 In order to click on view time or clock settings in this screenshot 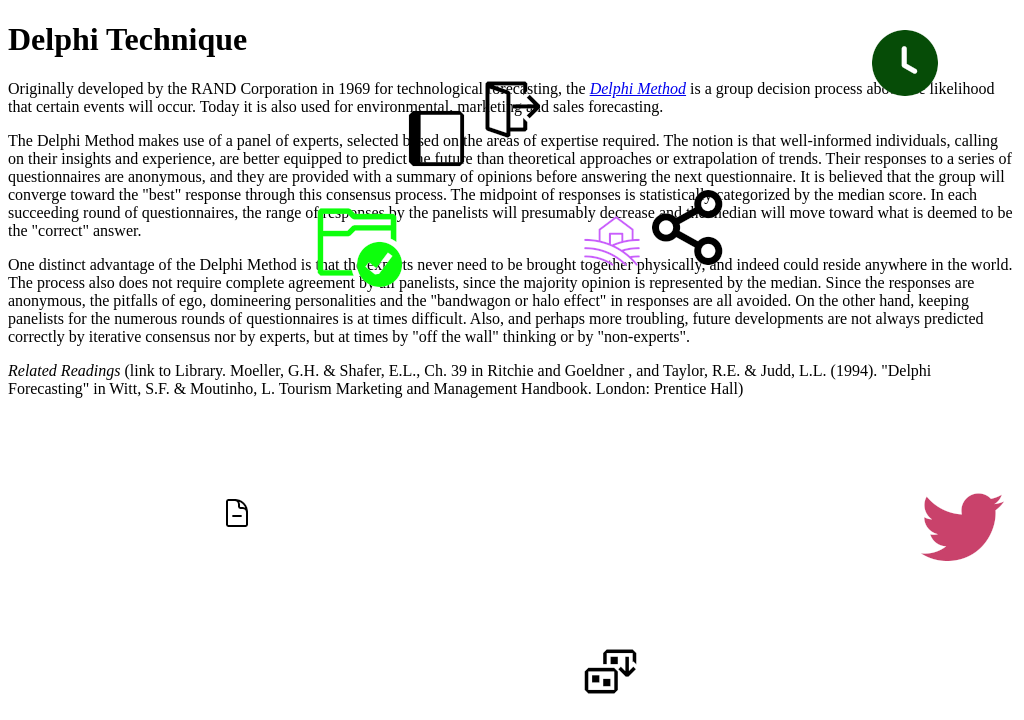, I will do `click(905, 63)`.